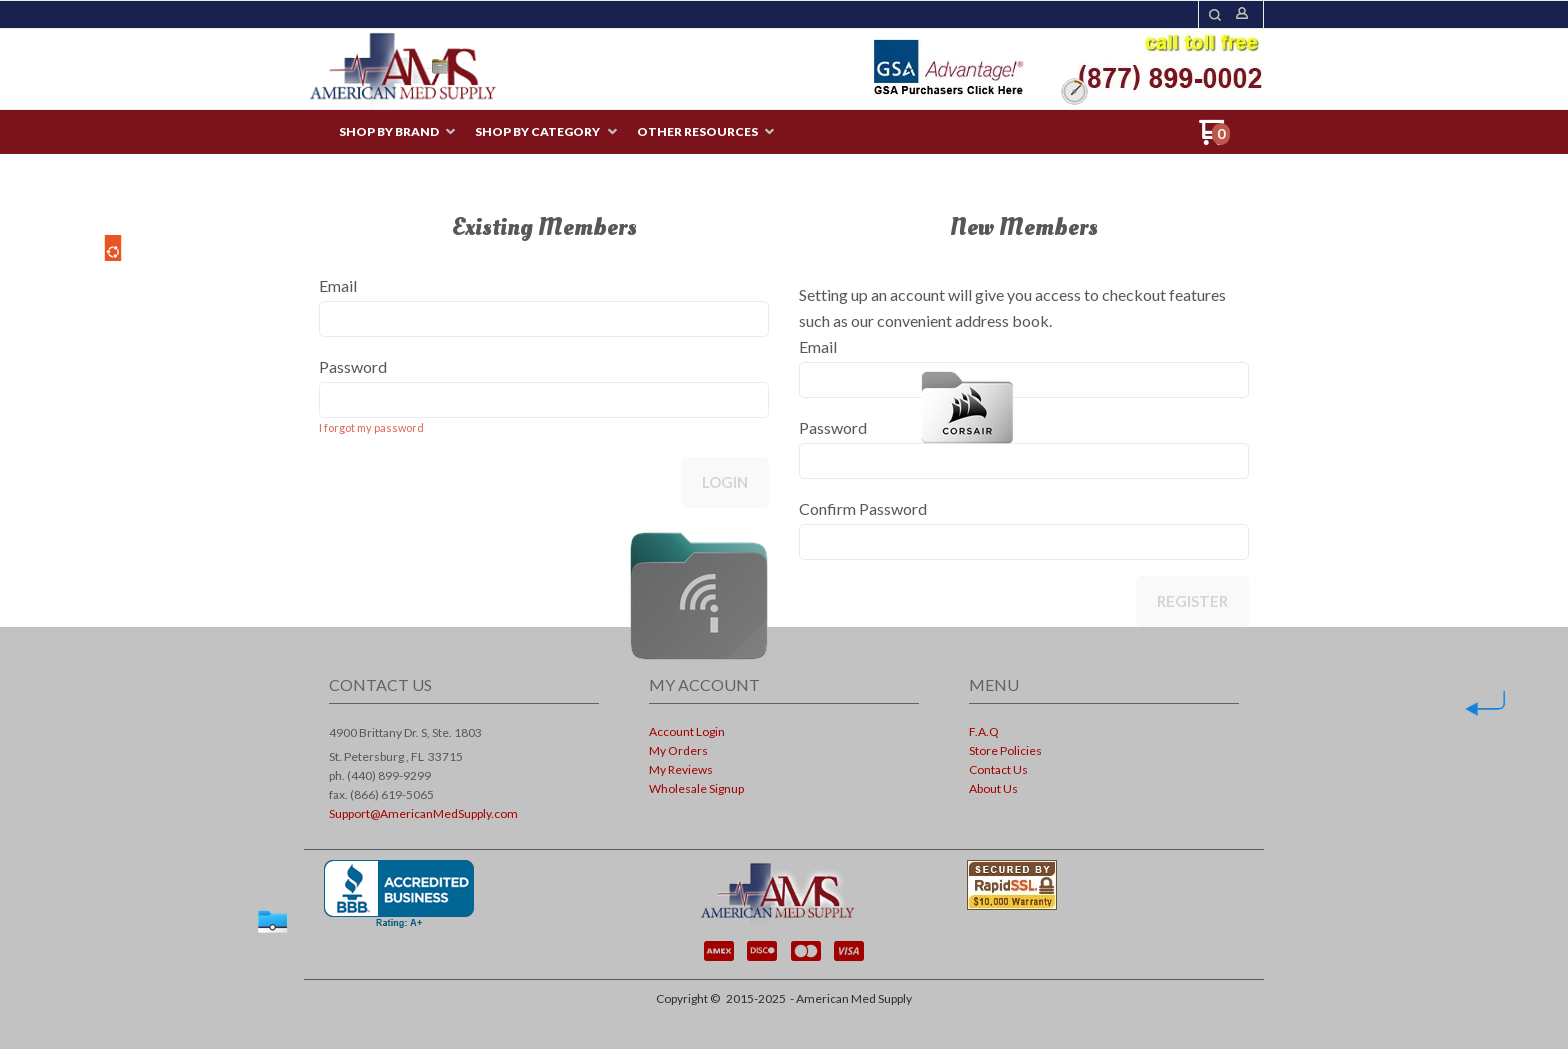 Image resolution: width=1568 pixels, height=1049 pixels. What do you see at coordinates (272, 922) in the screenshot?
I see `folder containing pokémon transfer data or saves` at bounding box center [272, 922].